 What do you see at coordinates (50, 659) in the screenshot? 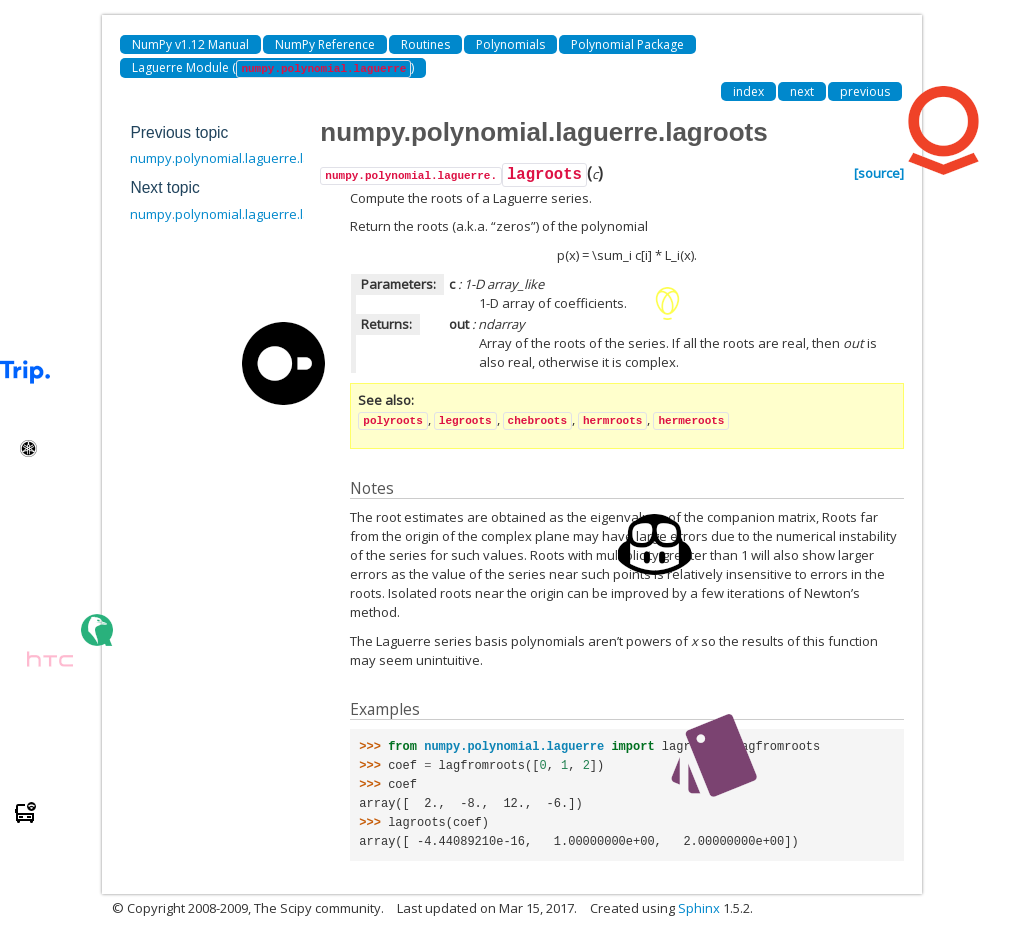
I see `HTC brand logo` at bounding box center [50, 659].